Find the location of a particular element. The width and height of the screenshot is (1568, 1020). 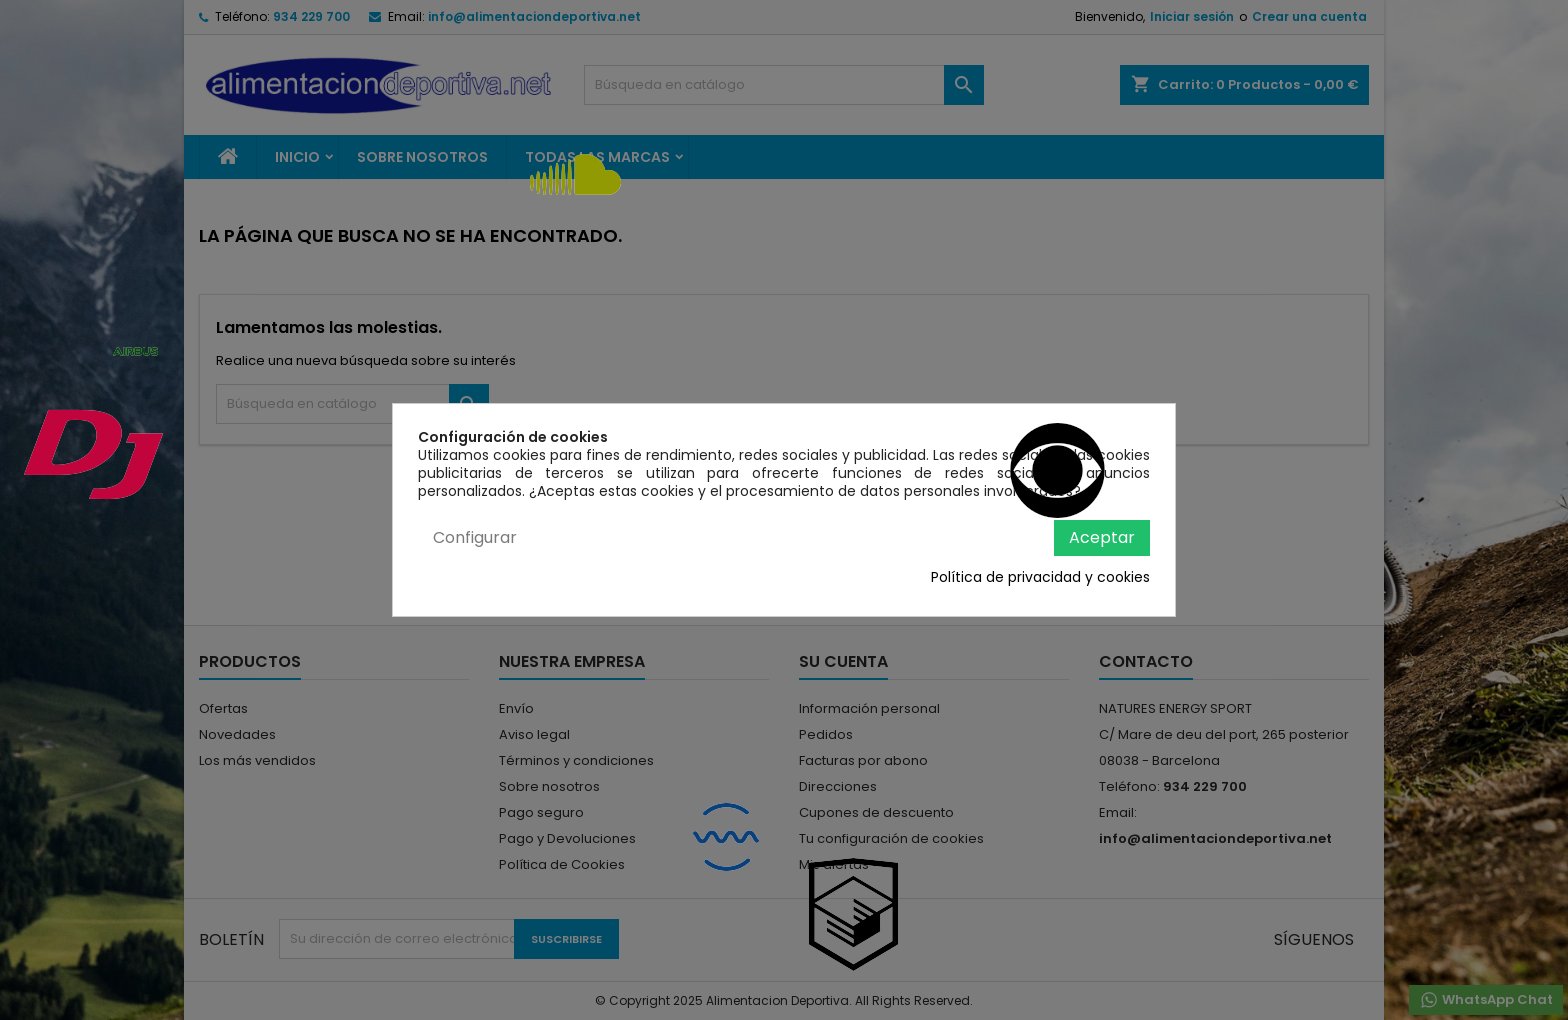

open SoundCloud app is located at coordinates (575, 174).